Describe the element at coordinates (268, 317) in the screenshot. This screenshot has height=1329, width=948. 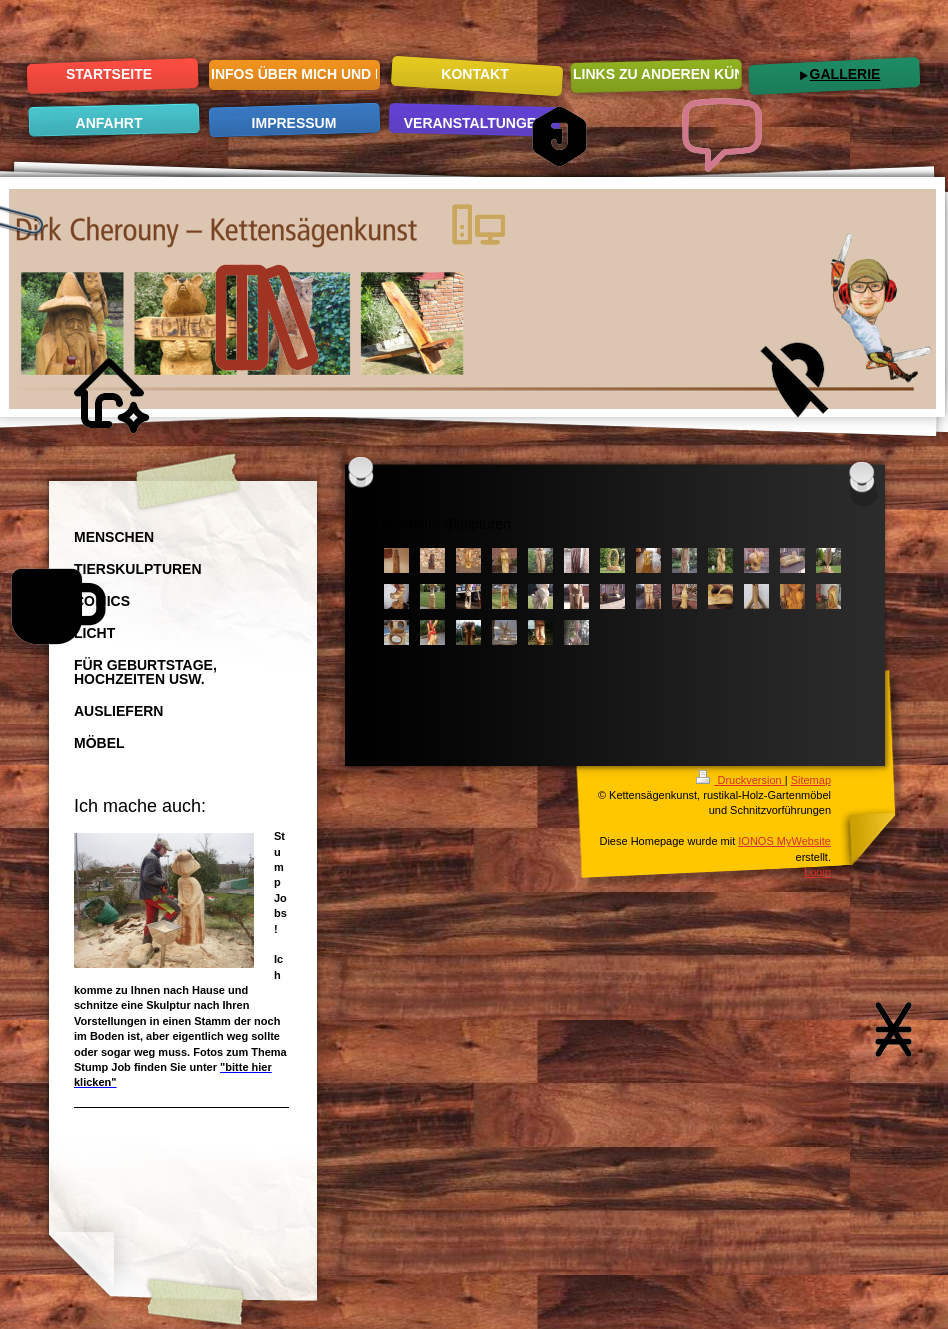
I see `access your library or collection` at that location.